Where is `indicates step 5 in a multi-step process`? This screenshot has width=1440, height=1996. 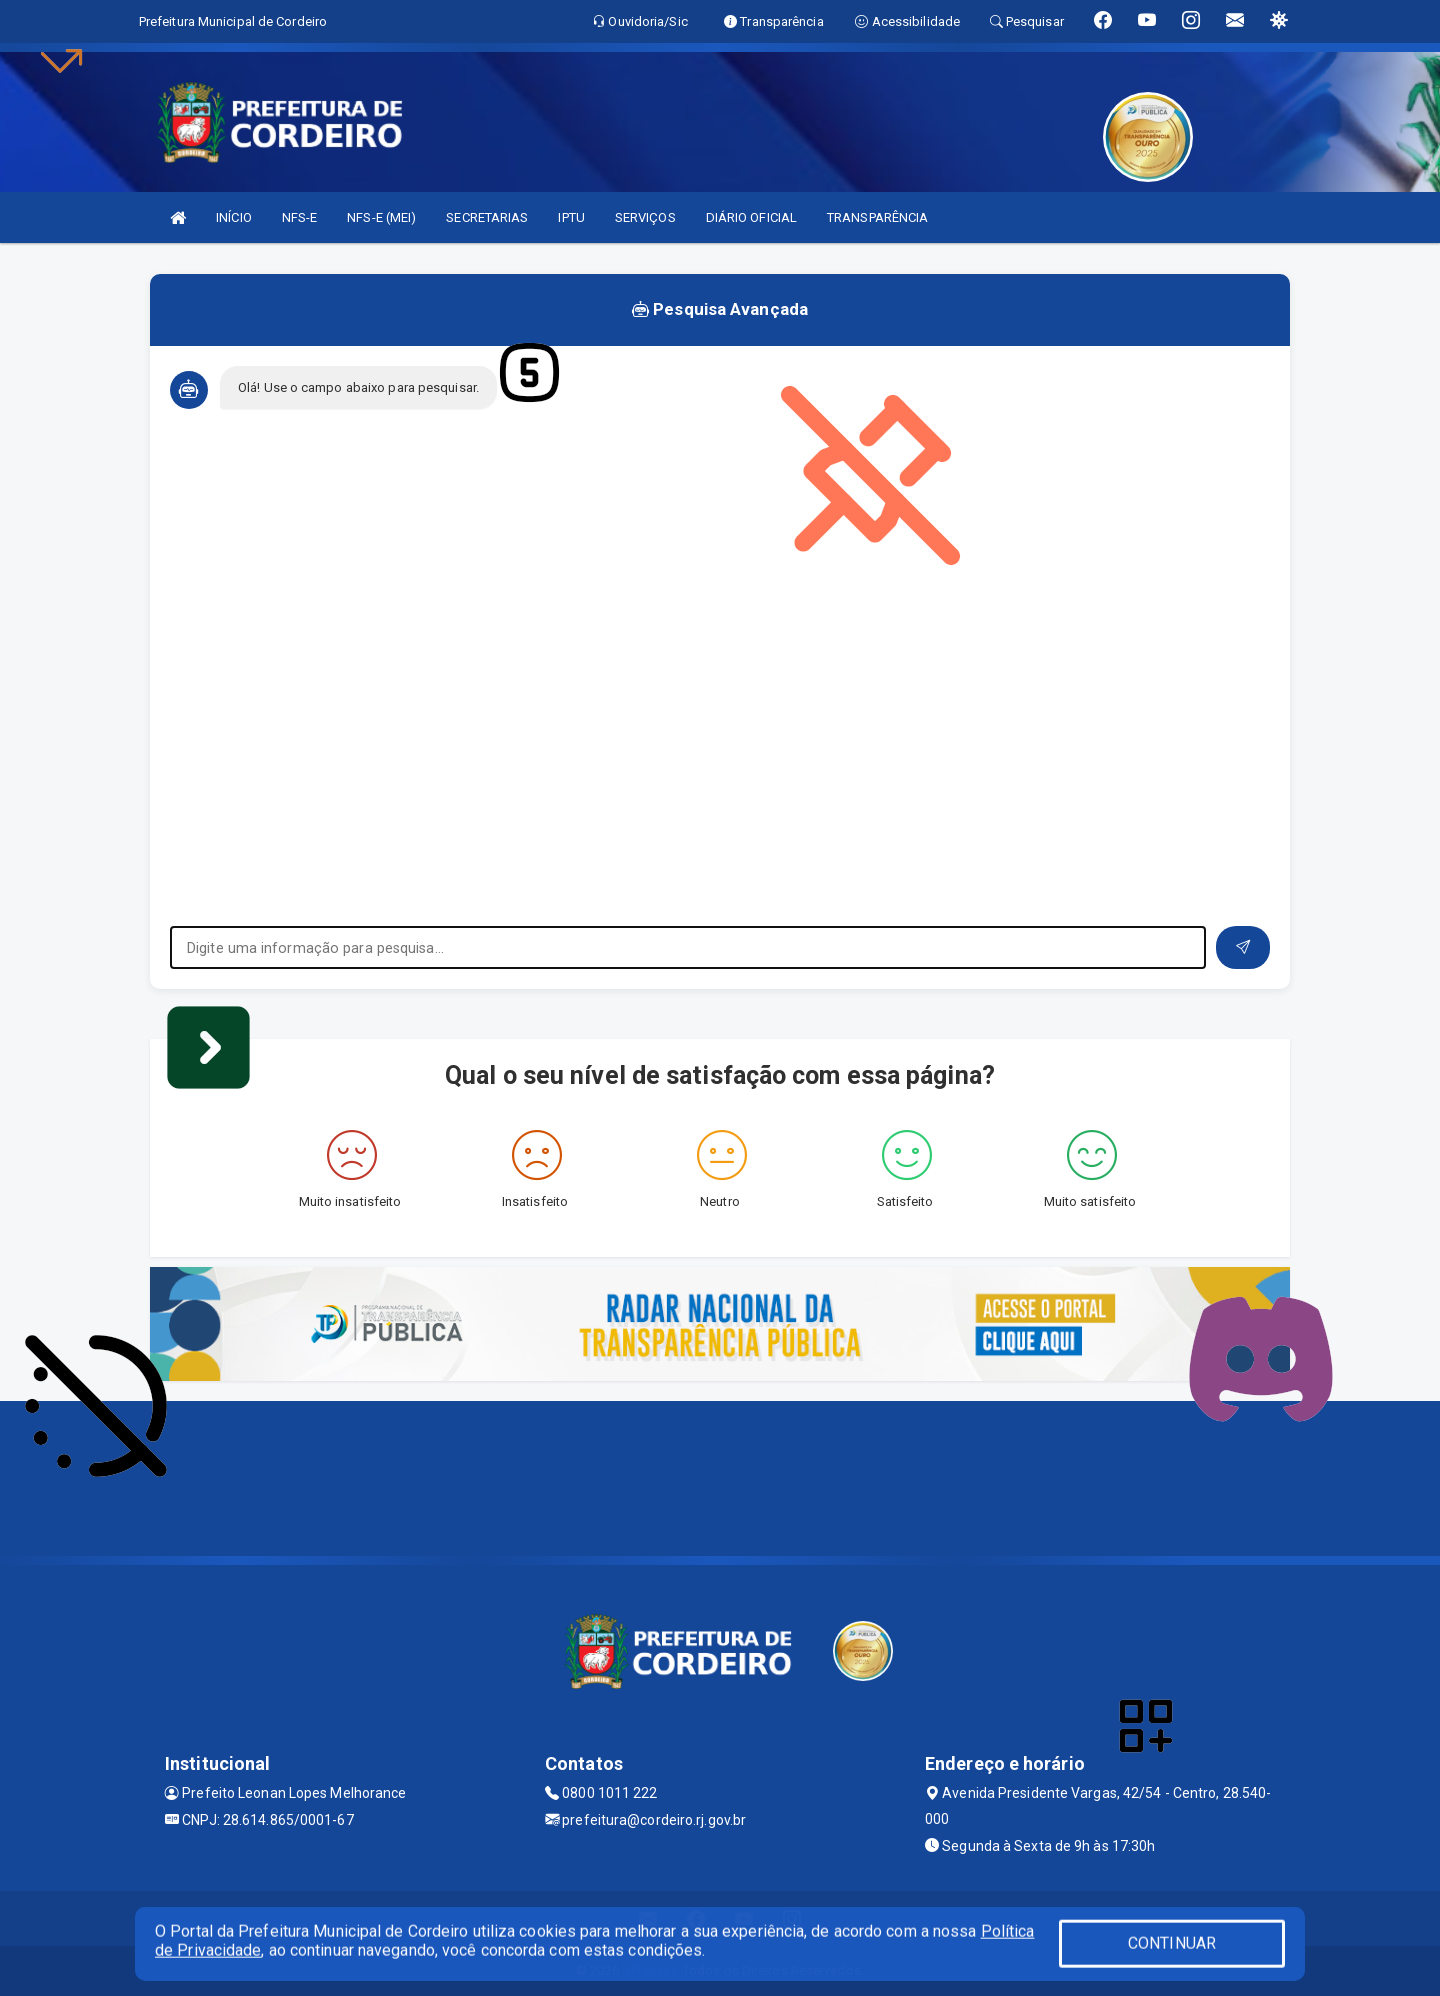
indicates step 5 in a multi-step process is located at coordinates (529, 372).